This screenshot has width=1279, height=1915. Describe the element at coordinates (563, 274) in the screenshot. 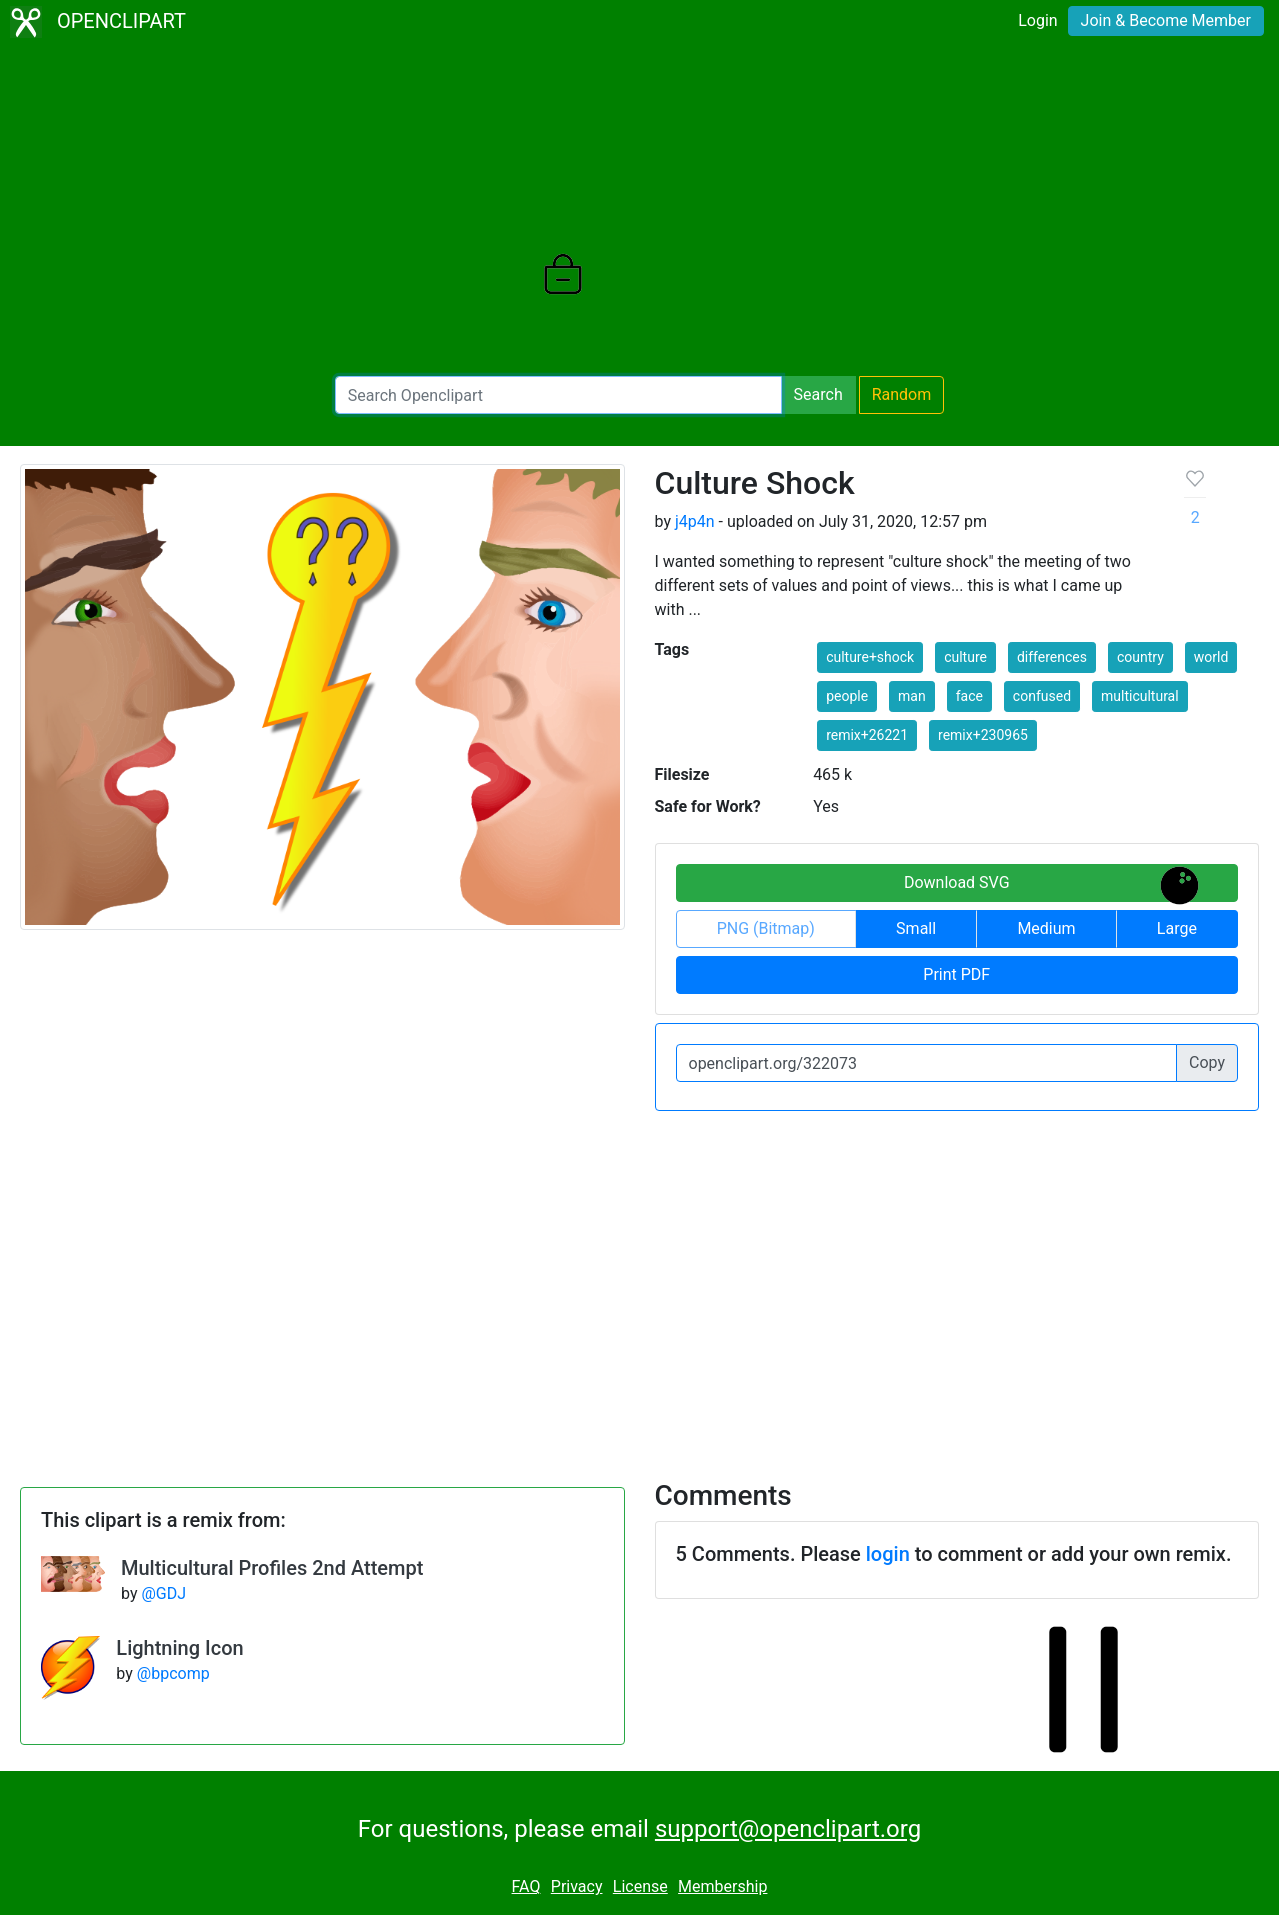

I see `remove item from shopping bag` at that location.